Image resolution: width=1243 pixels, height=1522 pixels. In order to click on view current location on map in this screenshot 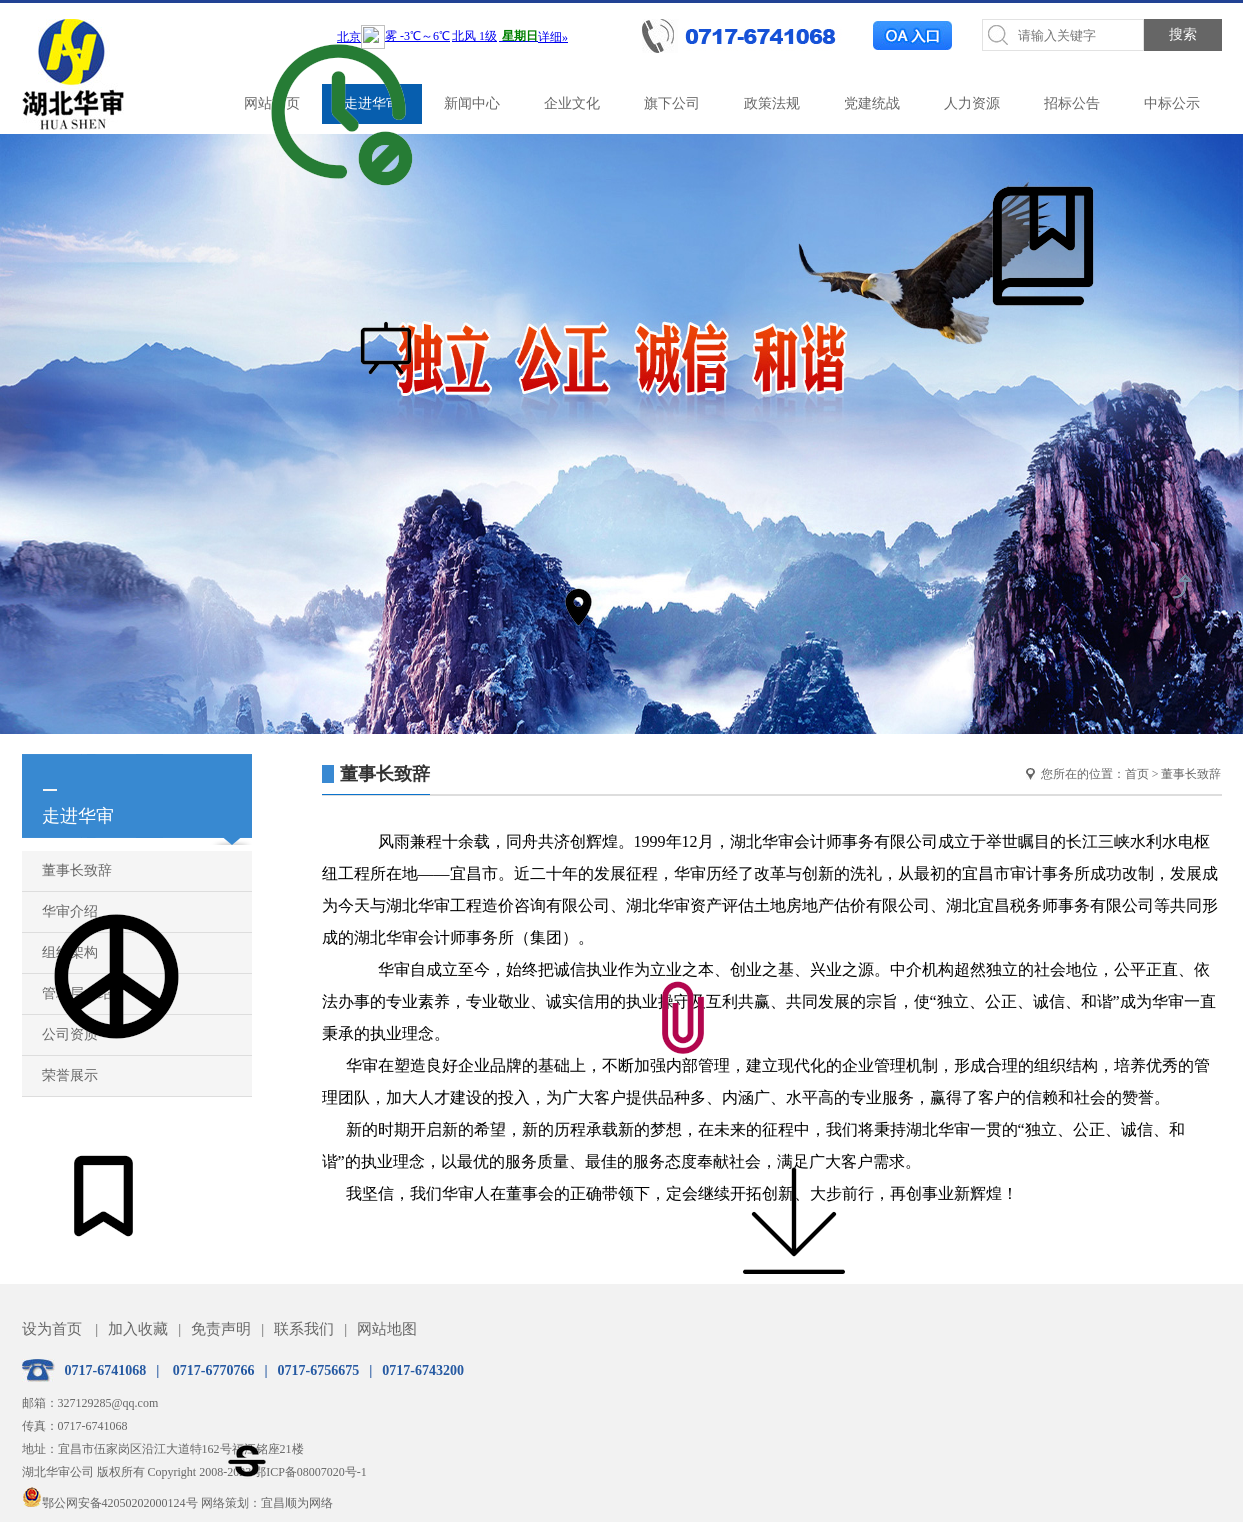, I will do `click(578, 607)`.